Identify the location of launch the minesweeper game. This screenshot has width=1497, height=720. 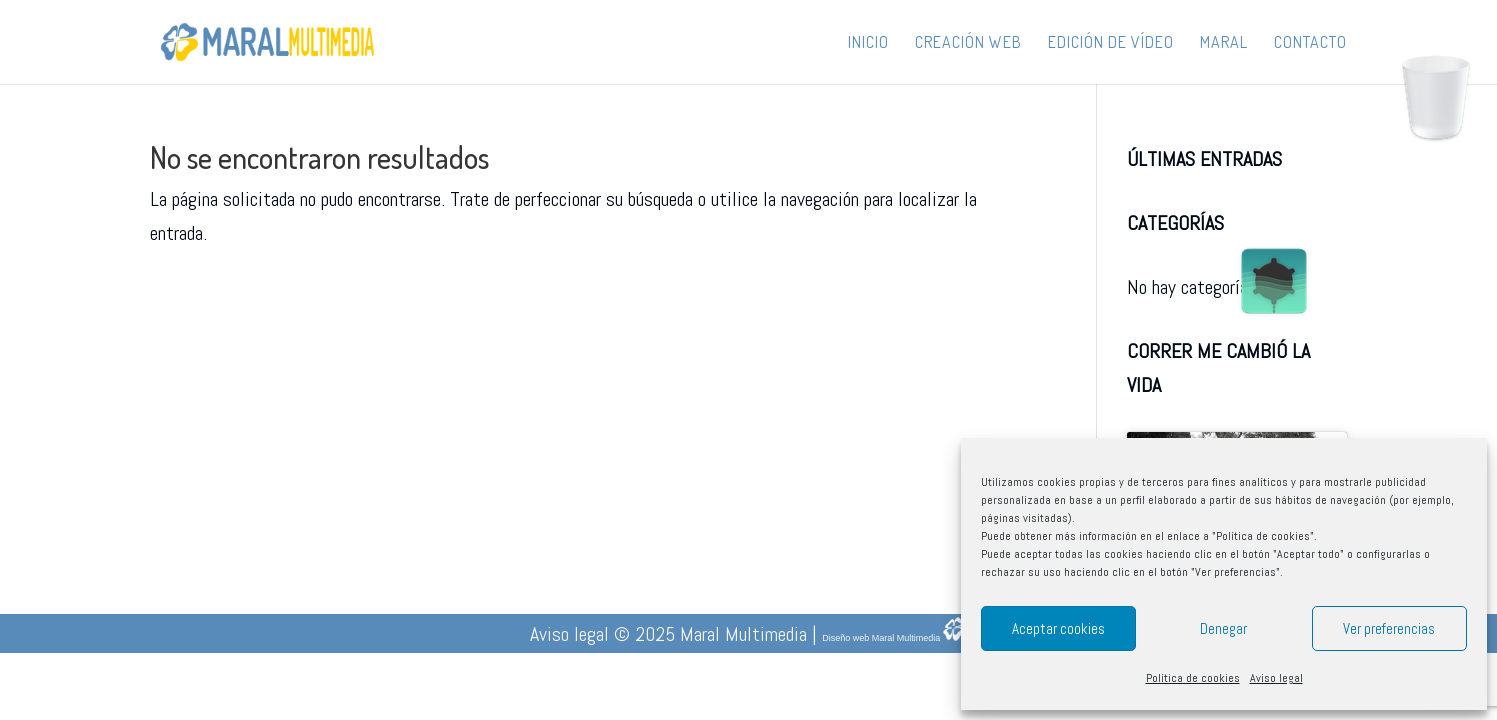
(1274, 281).